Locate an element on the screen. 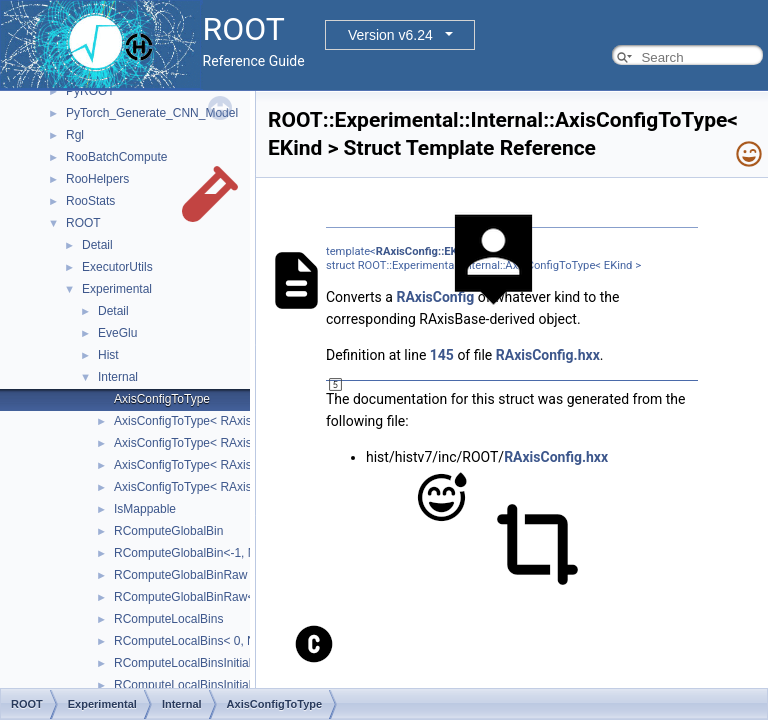 The height and width of the screenshot is (720, 768). view lab results or test samples is located at coordinates (210, 194).